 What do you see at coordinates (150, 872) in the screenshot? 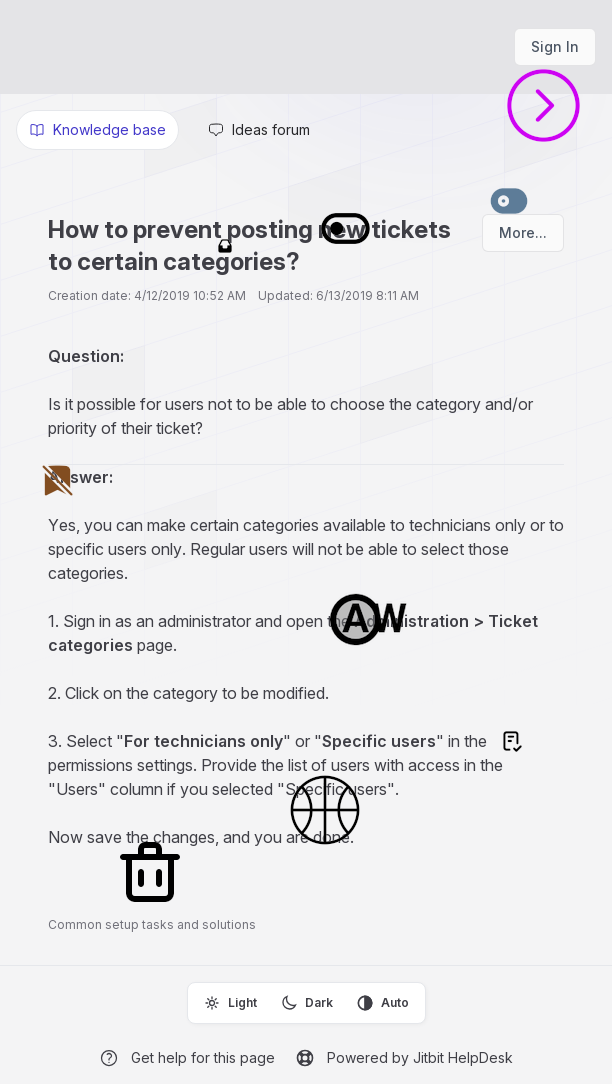
I see `delete selected item` at bounding box center [150, 872].